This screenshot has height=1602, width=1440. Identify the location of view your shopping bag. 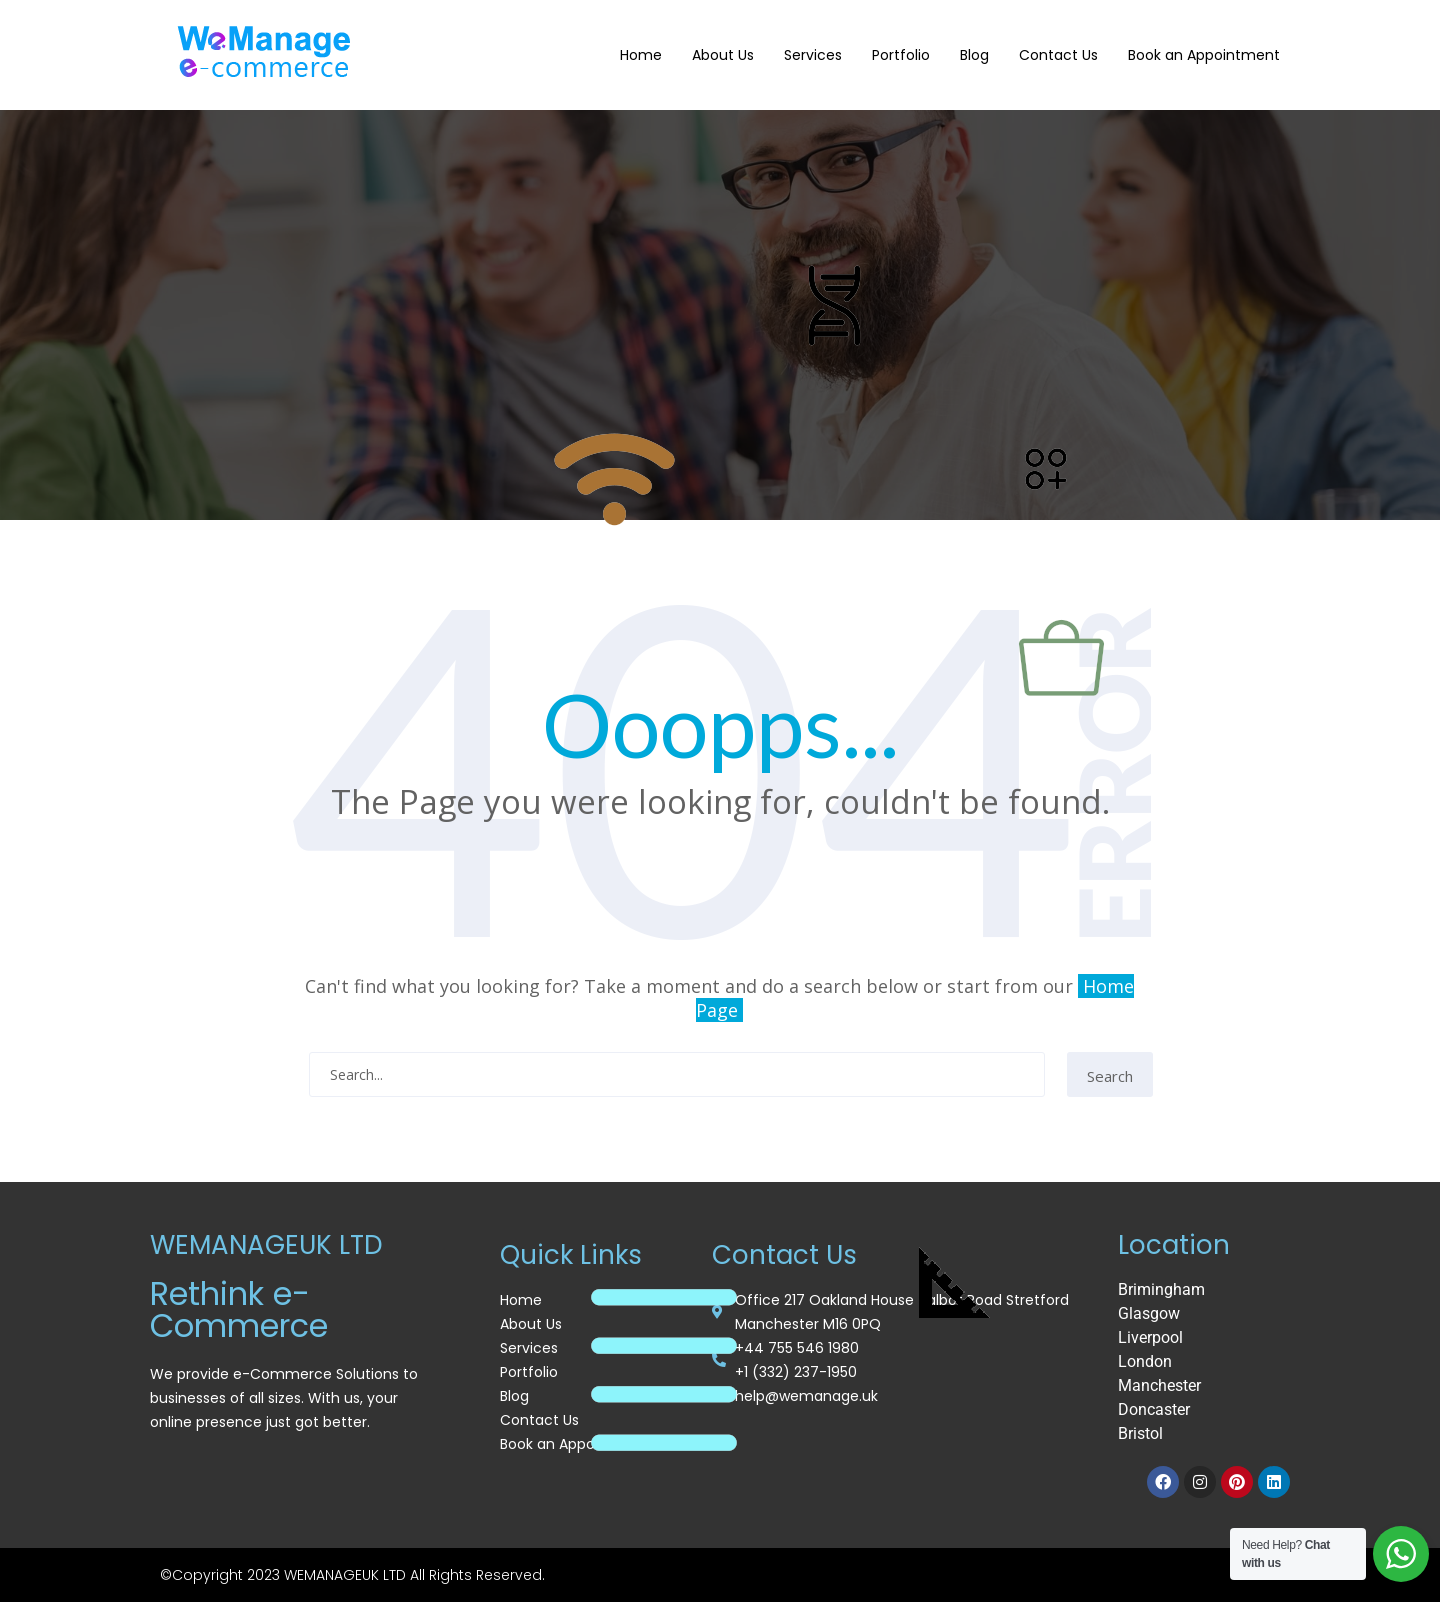
(1061, 662).